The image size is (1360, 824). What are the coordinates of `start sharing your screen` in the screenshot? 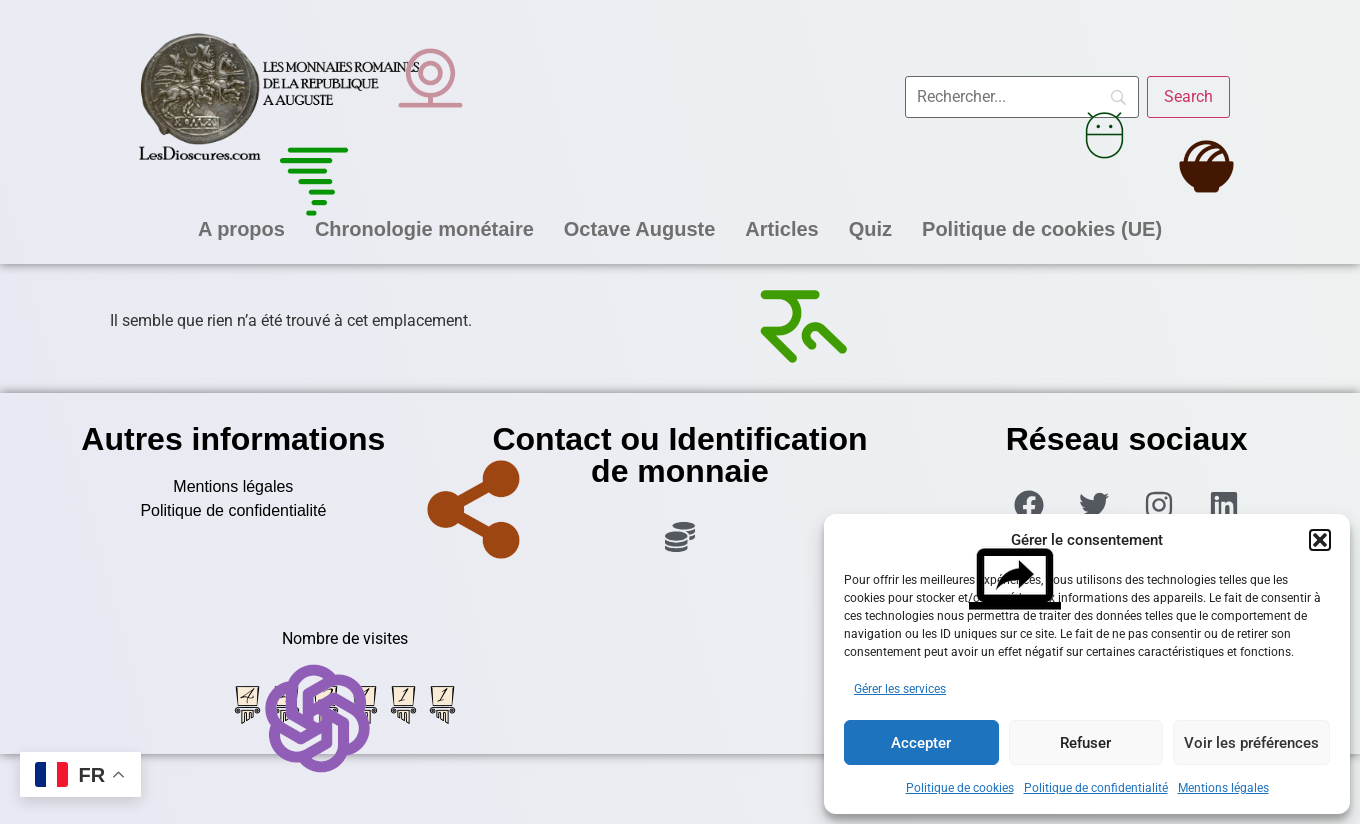 It's located at (1015, 579).